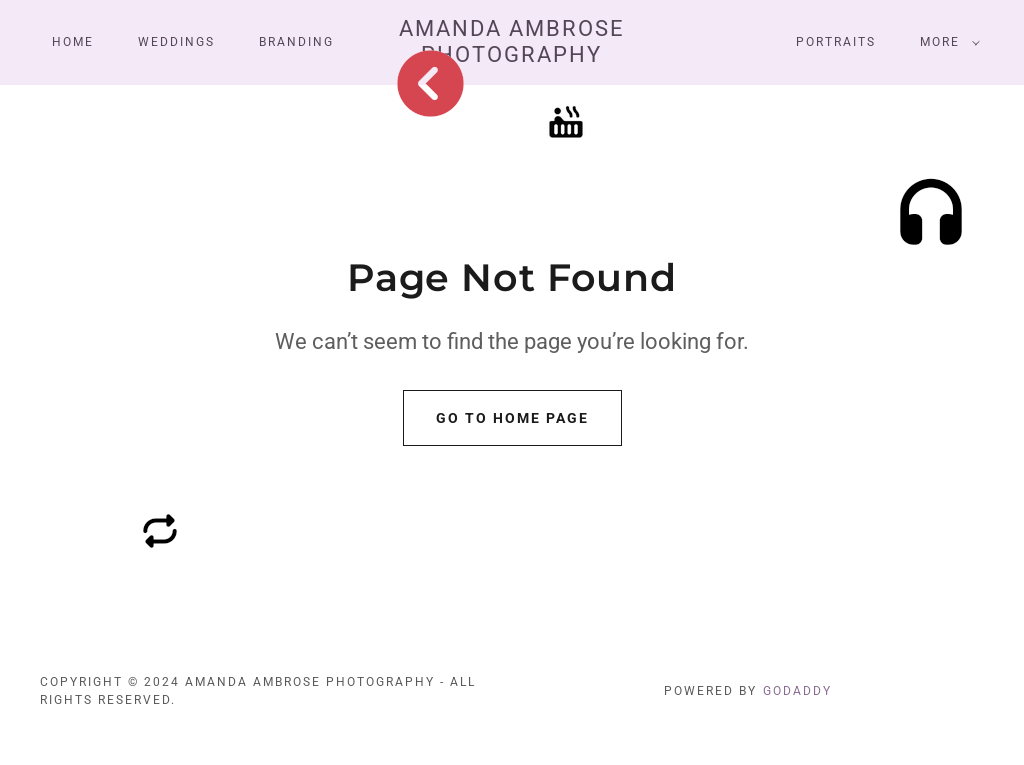 This screenshot has width=1024, height=765. What do you see at coordinates (160, 531) in the screenshot?
I see `enable repeat mode for media playback` at bounding box center [160, 531].